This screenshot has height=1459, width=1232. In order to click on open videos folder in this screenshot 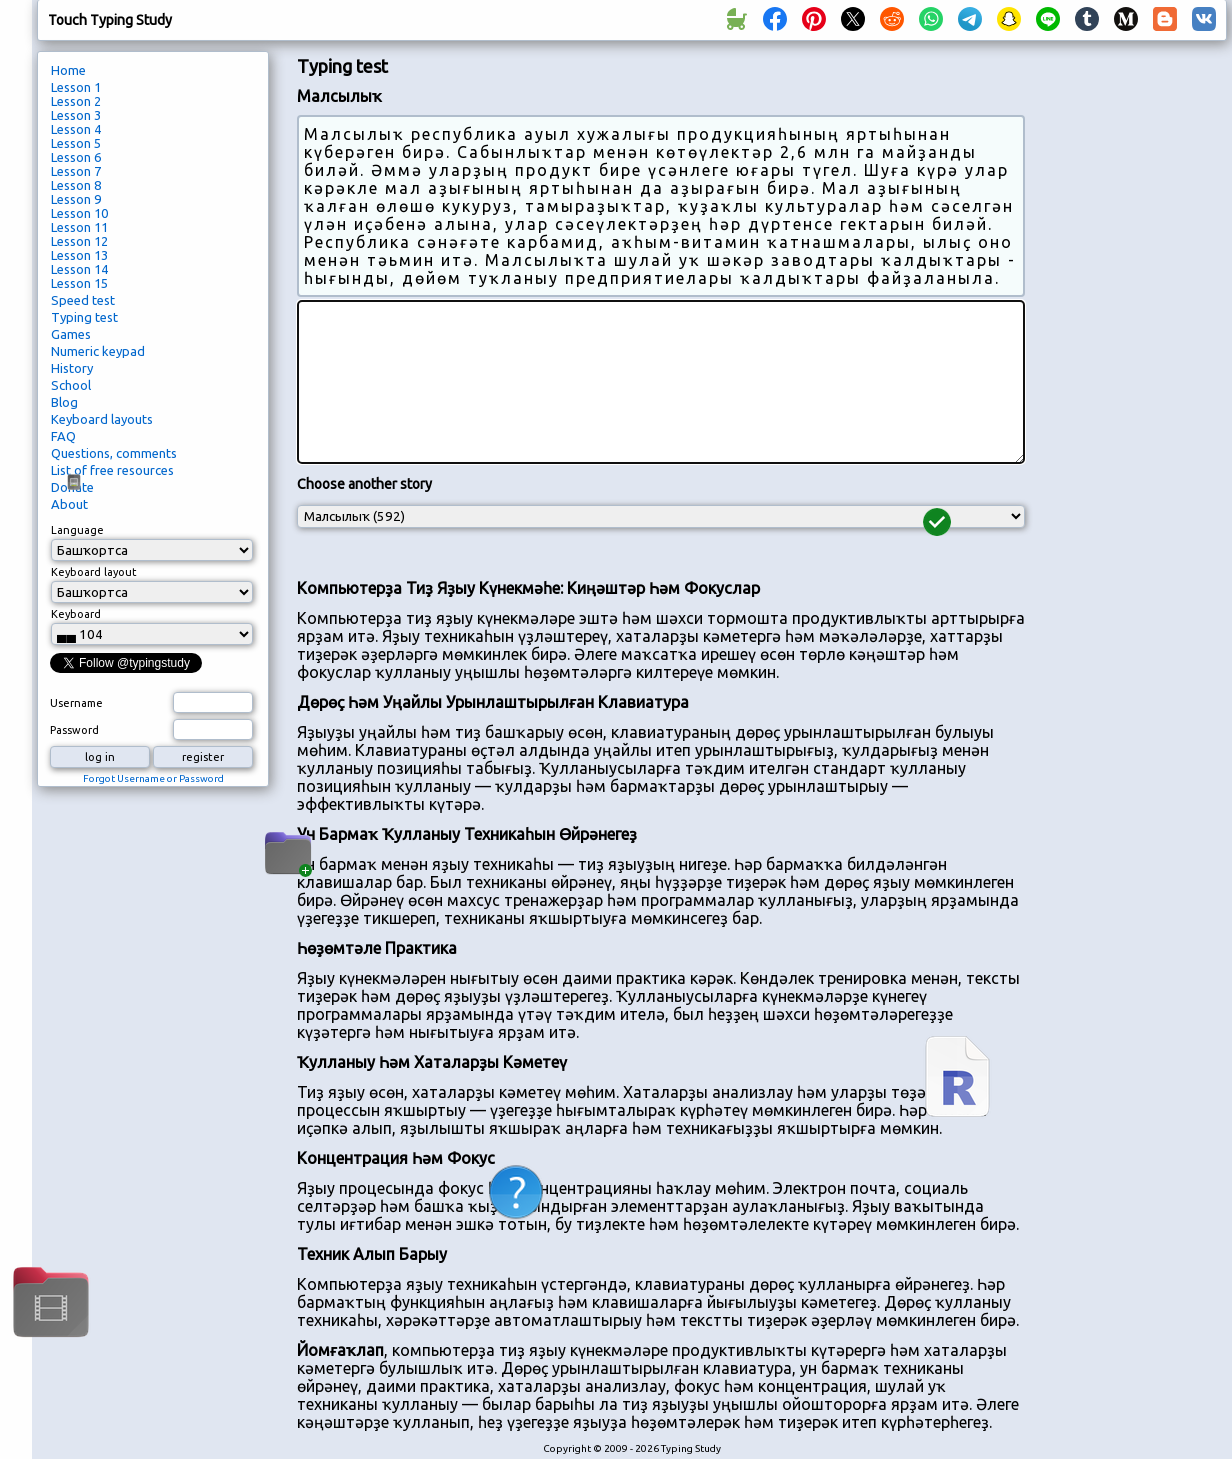, I will do `click(51, 1302)`.